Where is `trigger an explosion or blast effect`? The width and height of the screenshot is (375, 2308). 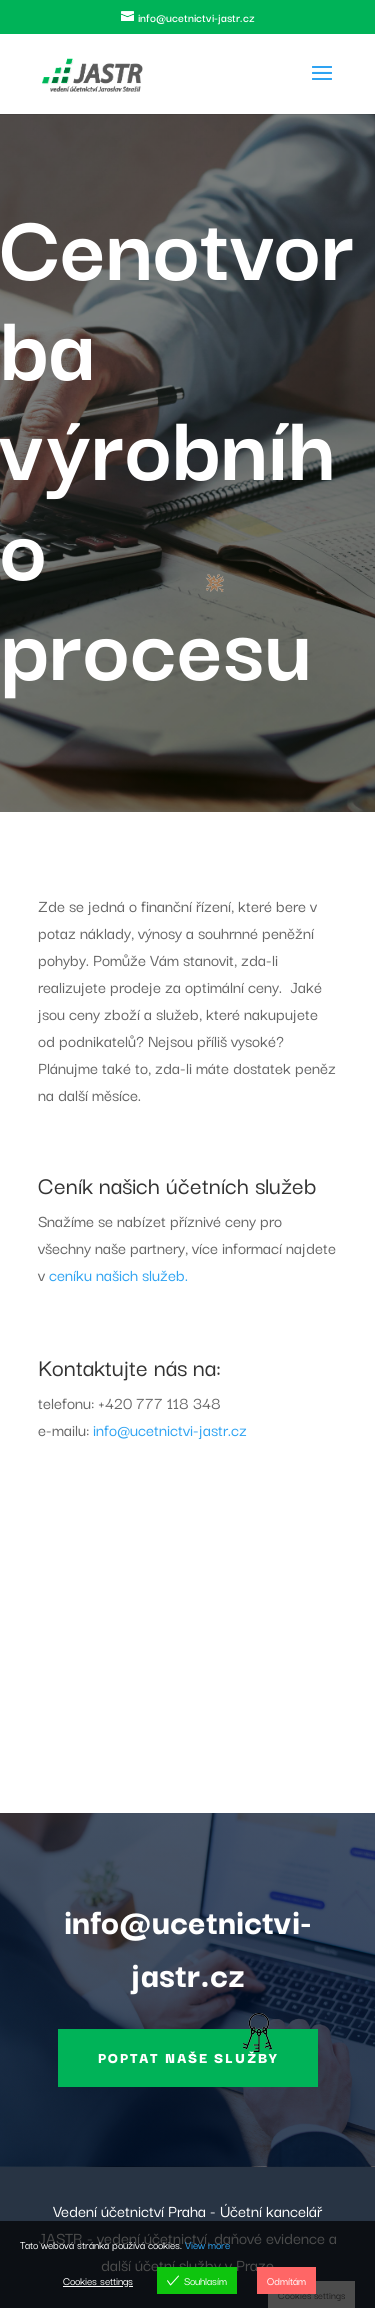 trigger an explosion or blast effect is located at coordinates (214, 583).